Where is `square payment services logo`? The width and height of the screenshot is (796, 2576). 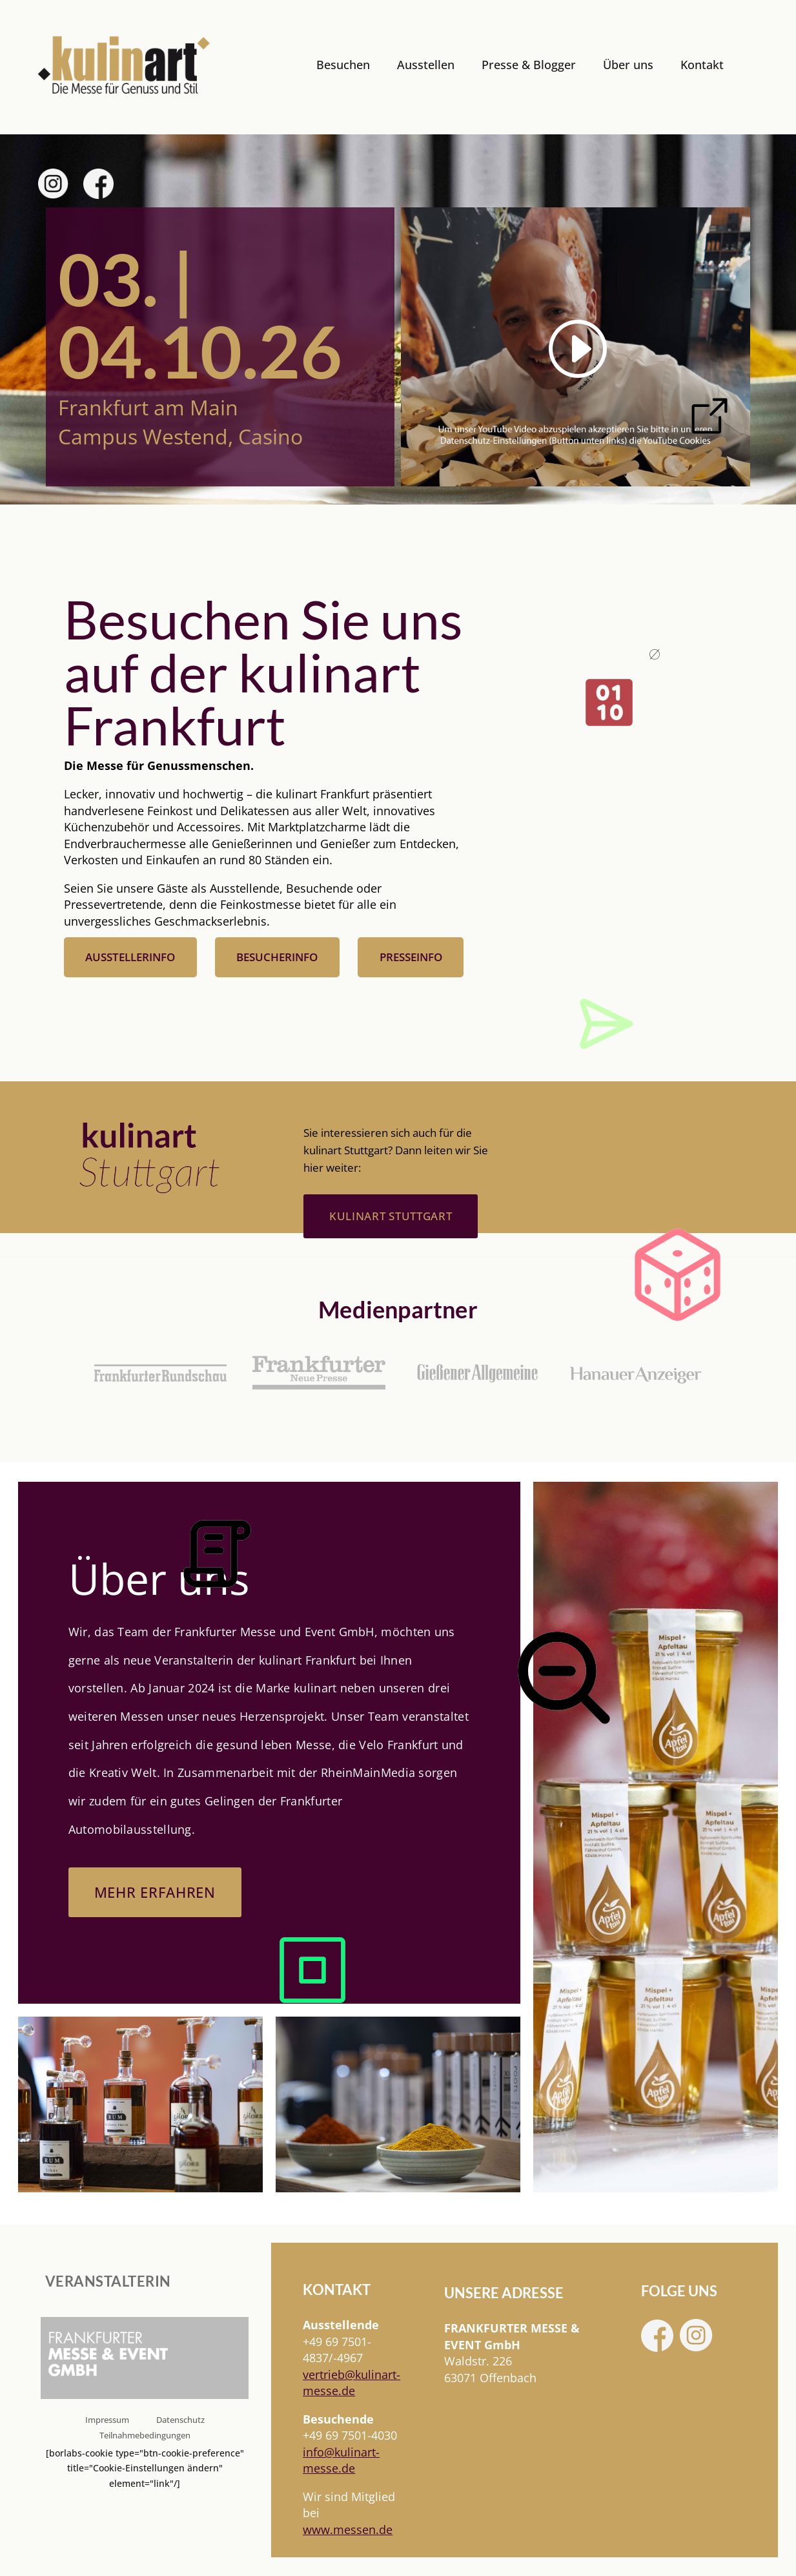 square payment services logo is located at coordinates (312, 1970).